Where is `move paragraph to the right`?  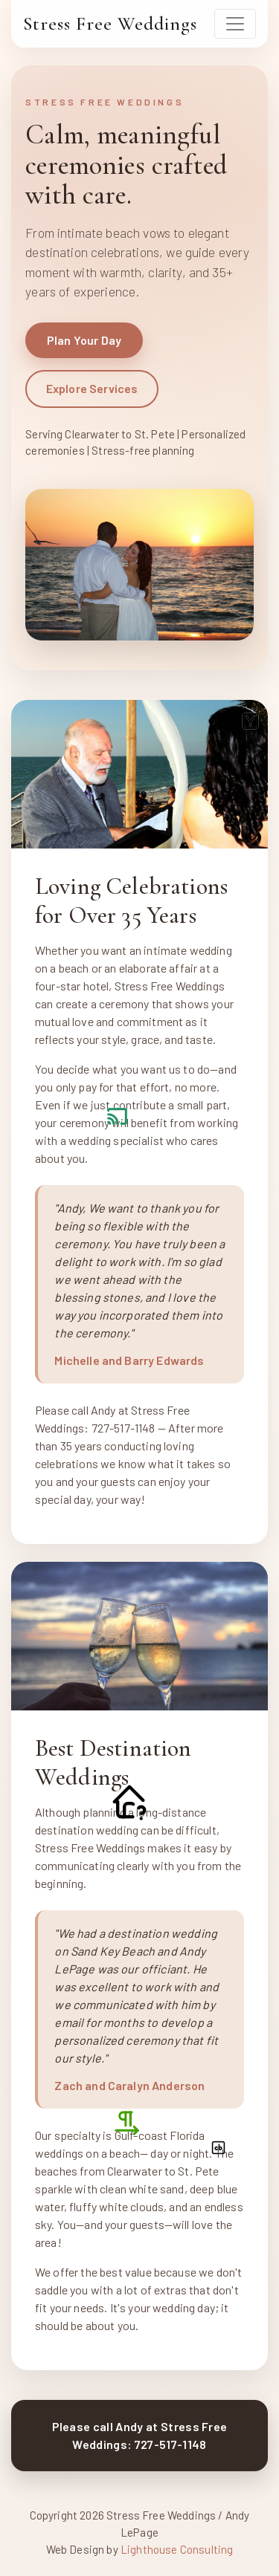 move paragraph to the right is located at coordinates (126, 2123).